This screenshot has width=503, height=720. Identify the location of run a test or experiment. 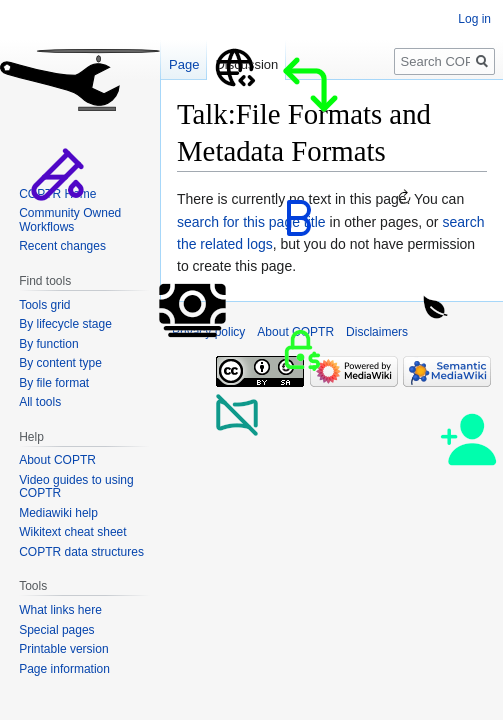
(57, 174).